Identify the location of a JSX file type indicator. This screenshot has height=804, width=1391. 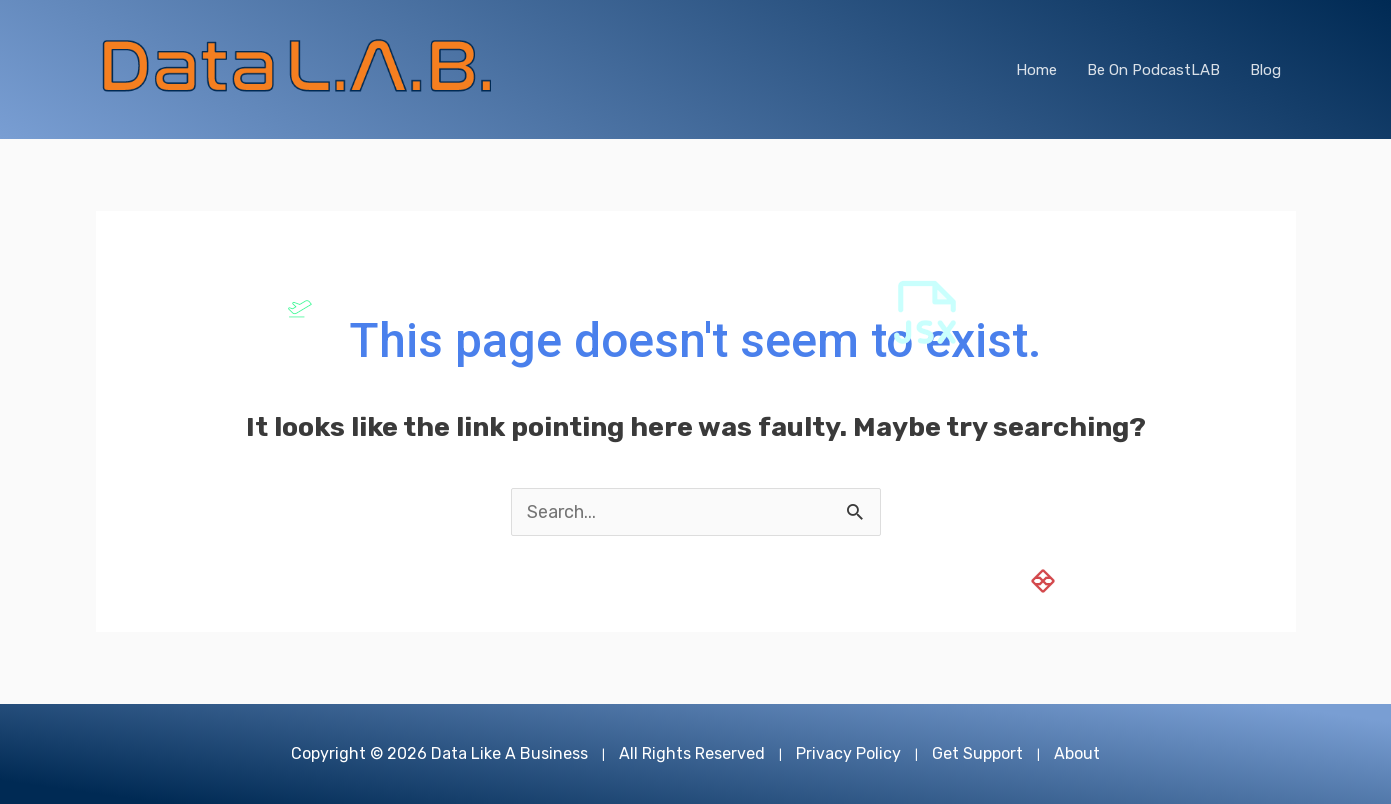
(927, 315).